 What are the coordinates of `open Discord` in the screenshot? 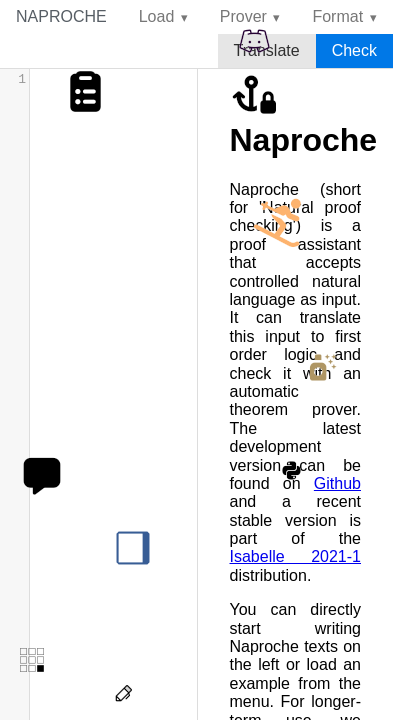 It's located at (254, 40).